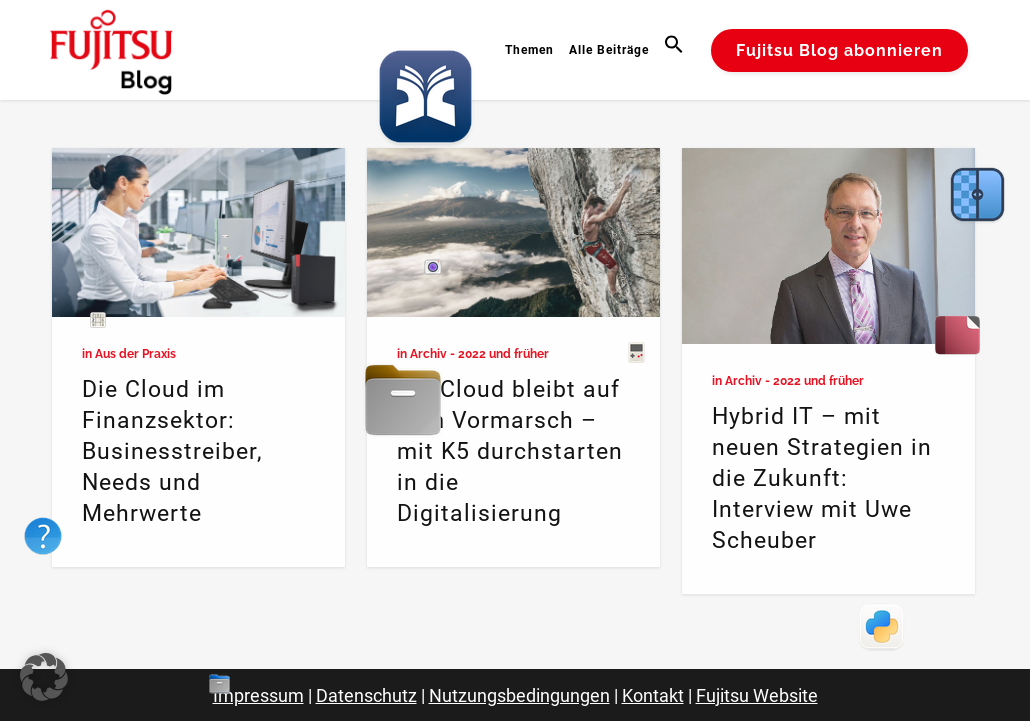 The width and height of the screenshot is (1030, 721). What do you see at coordinates (881, 626) in the screenshot?
I see `open the Python programming environment` at bounding box center [881, 626].